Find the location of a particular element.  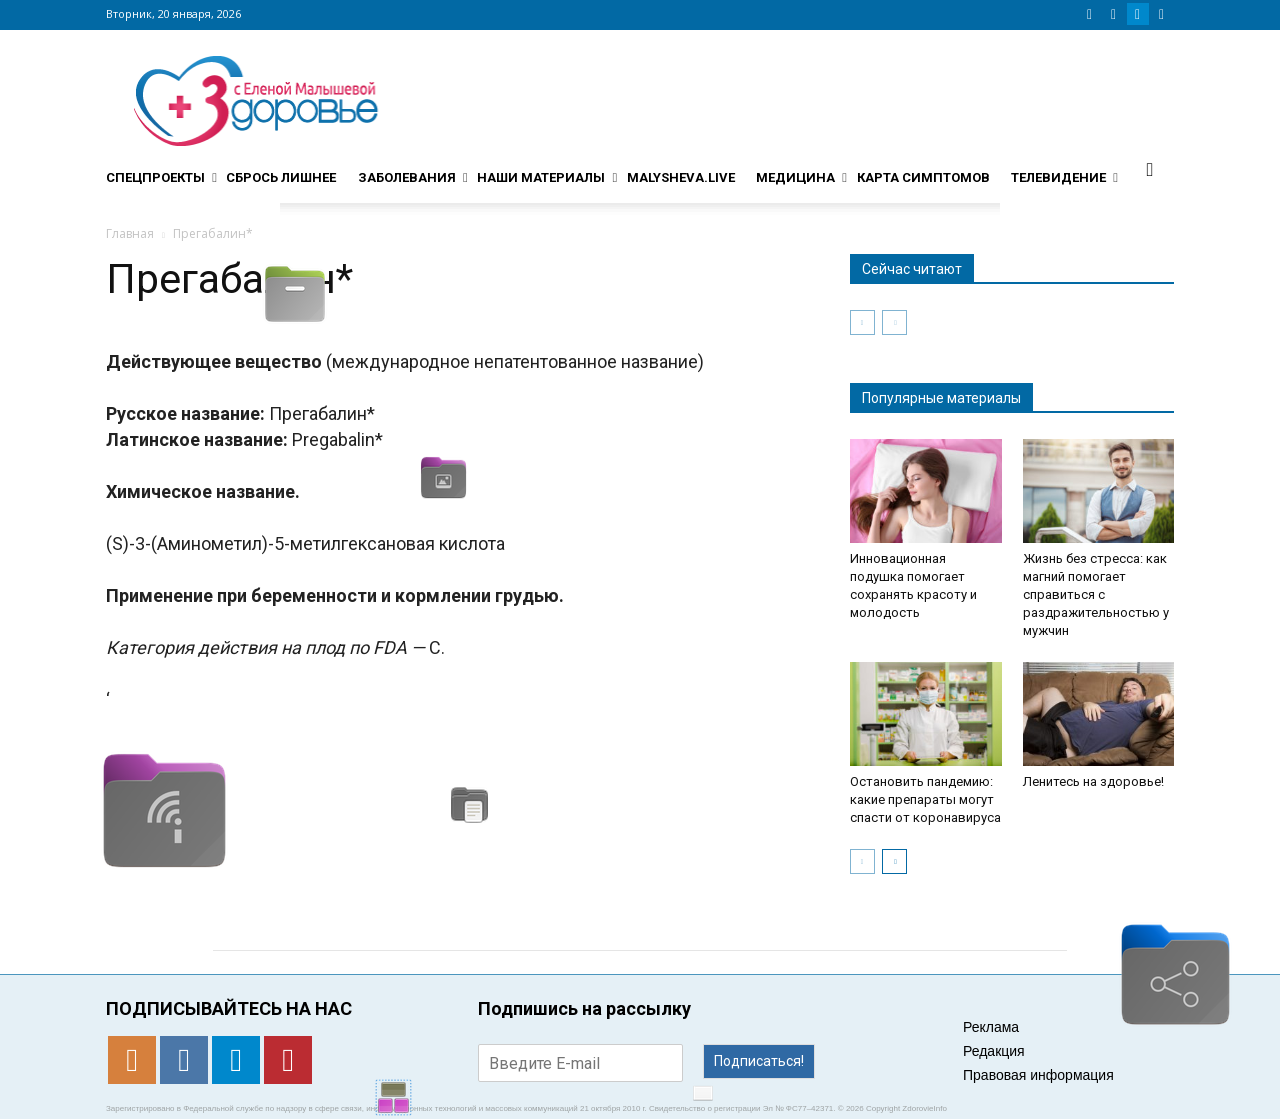

open your public shared folder is located at coordinates (1175, 974).